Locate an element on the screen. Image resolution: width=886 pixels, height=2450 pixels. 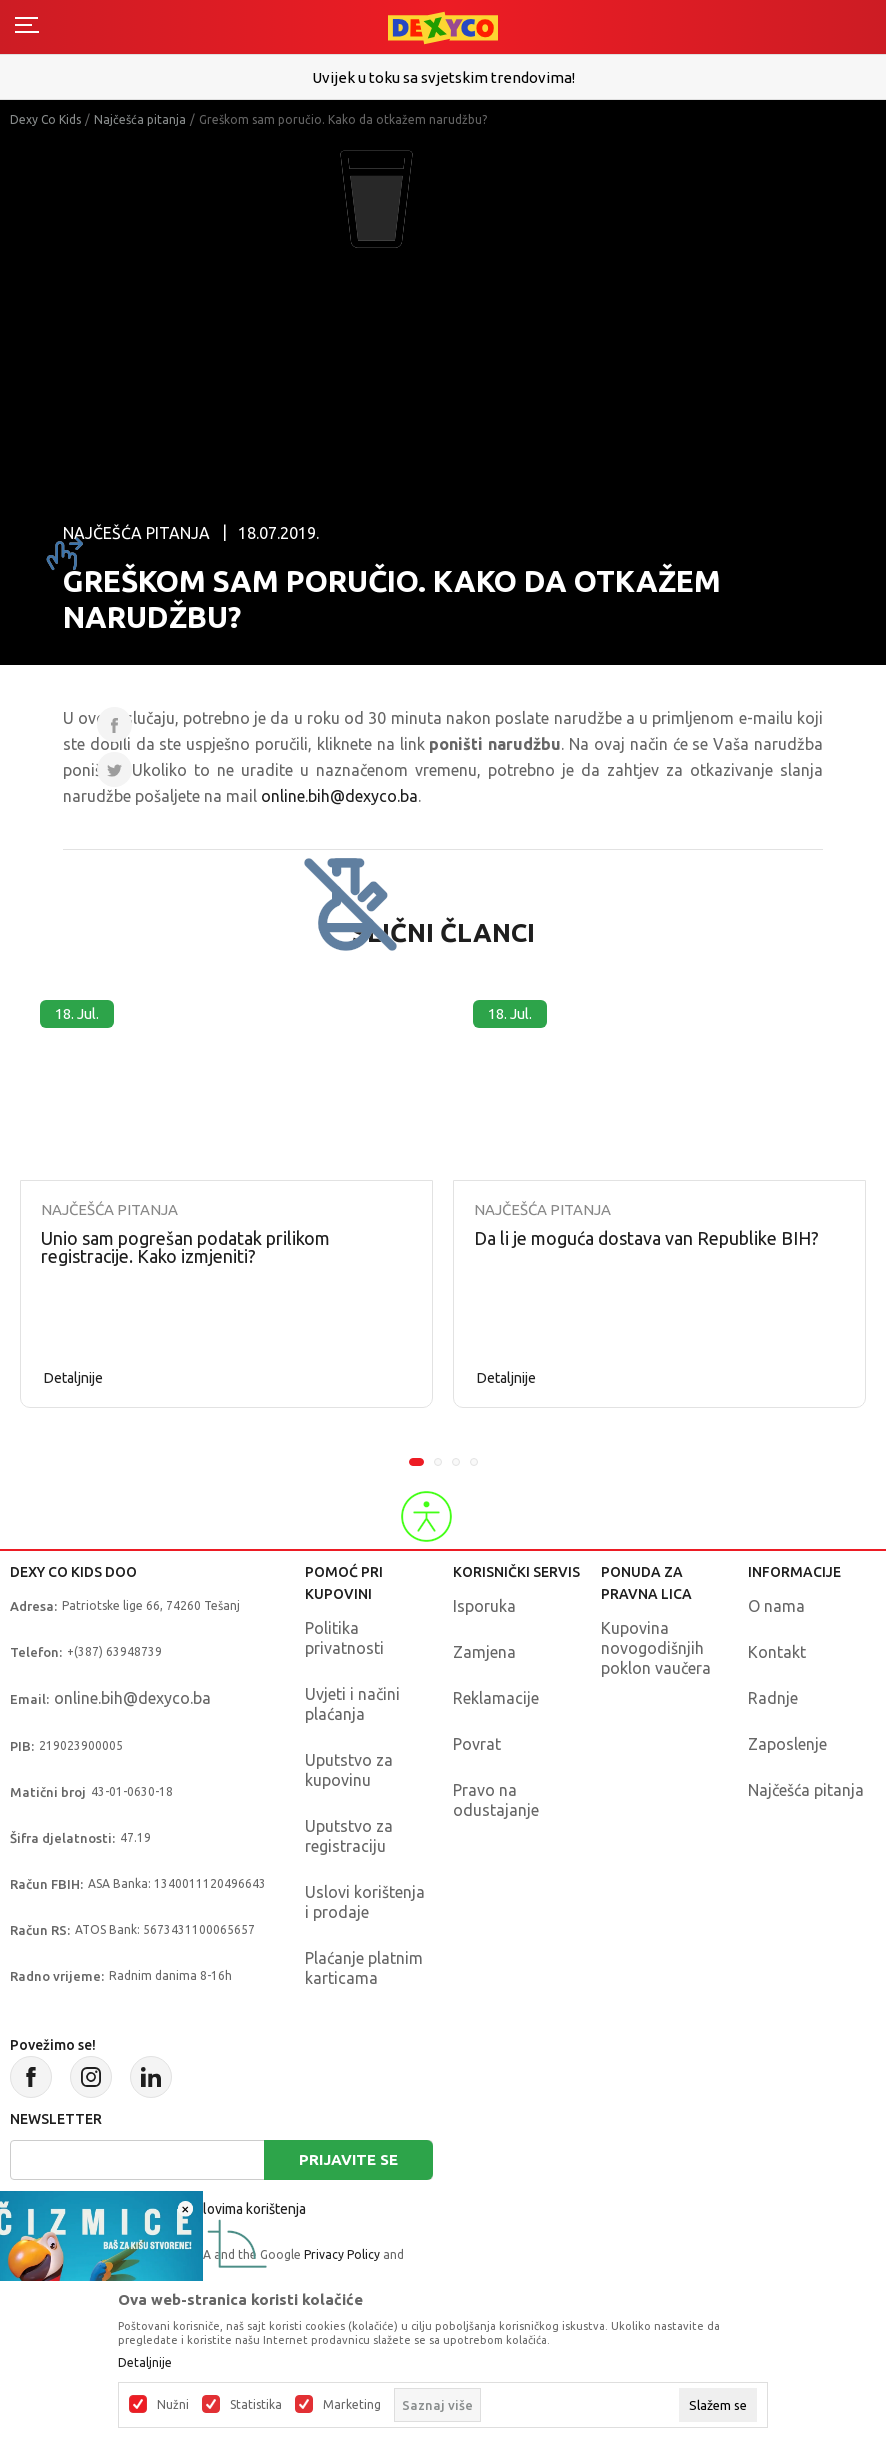
view nearby bars or pubs is located at coordinates (376, 197).